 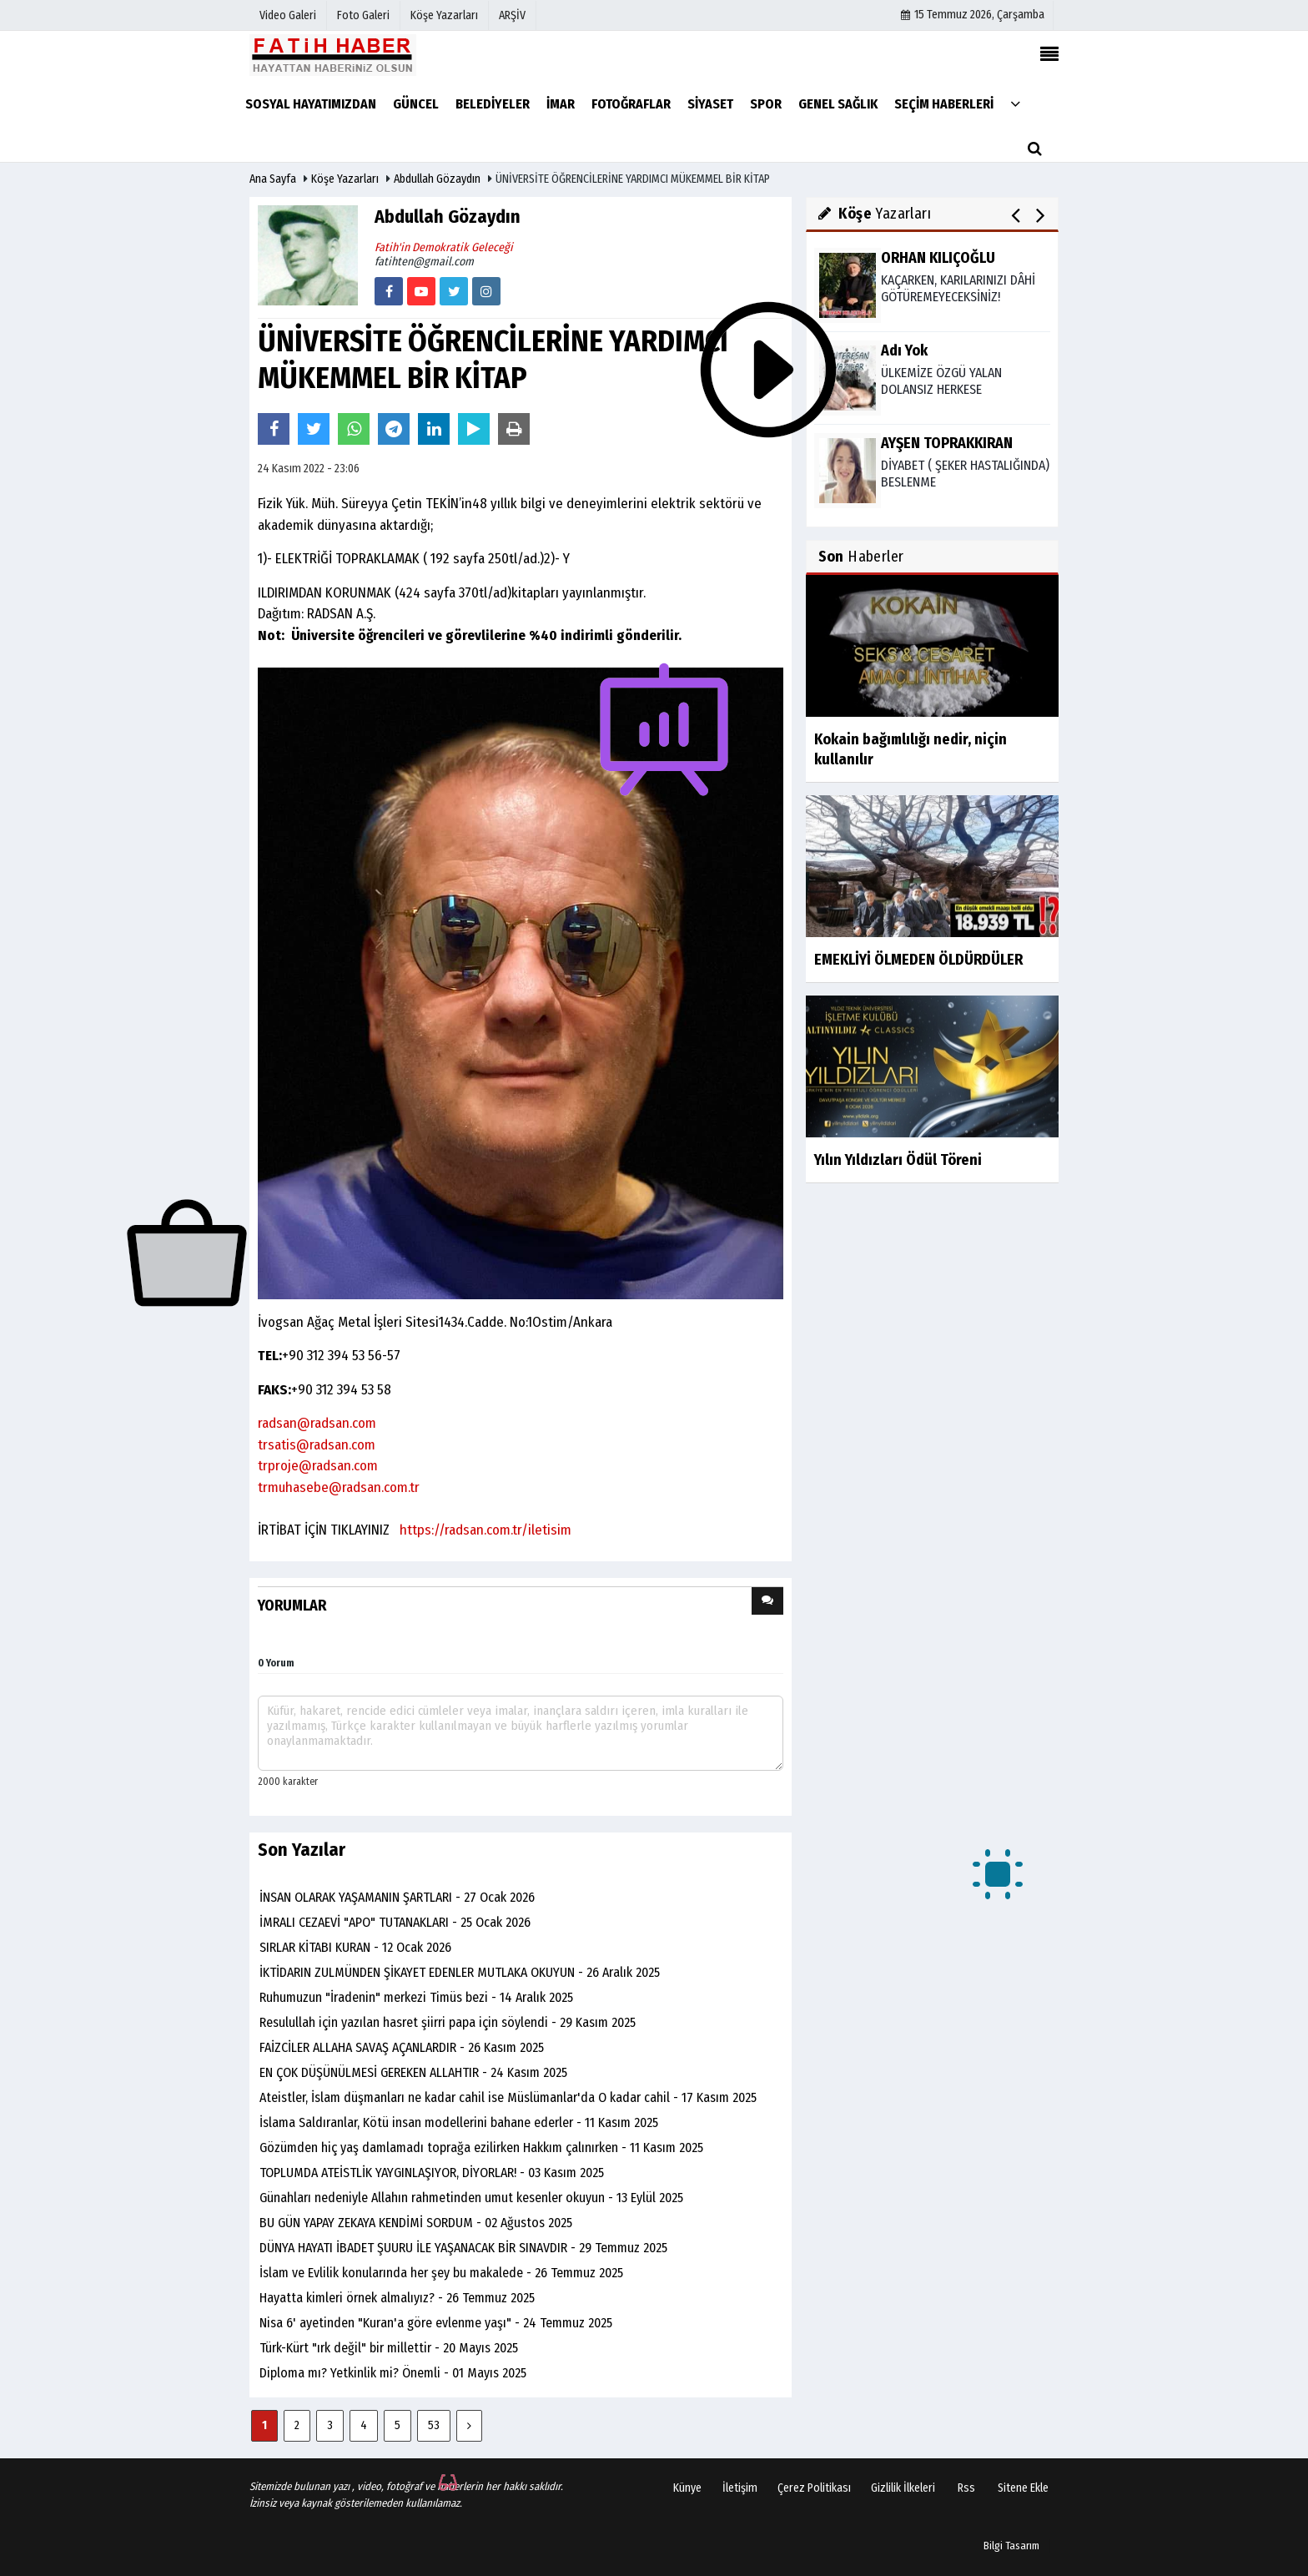 I want to click on select or create an artboard, so click(x=998, y=1874).